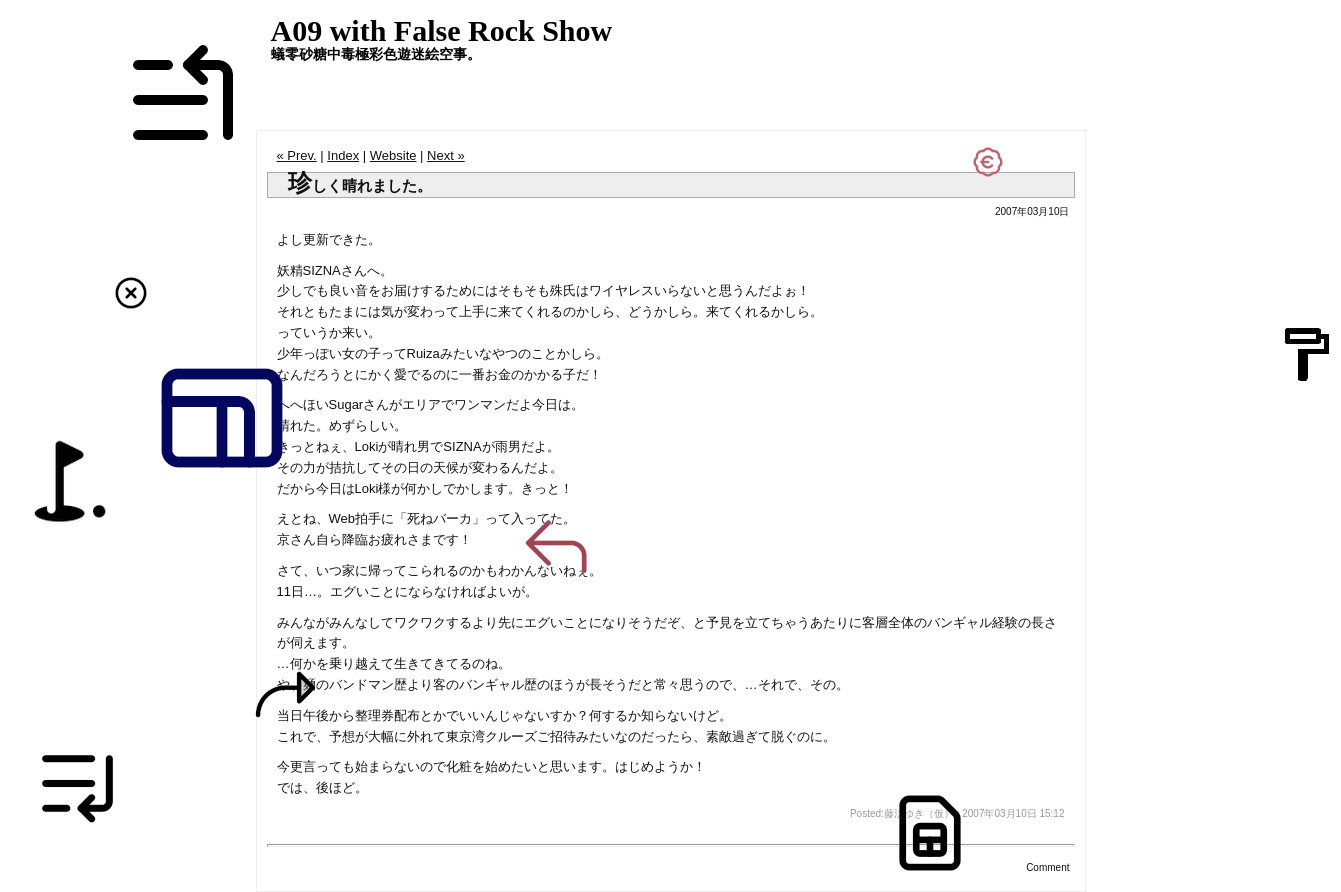 The height and width of the screenshot is (892, 1341). Describe the element at coordinates (555, 547) in the screenshot. I see `reply to a message or comment` at that location.